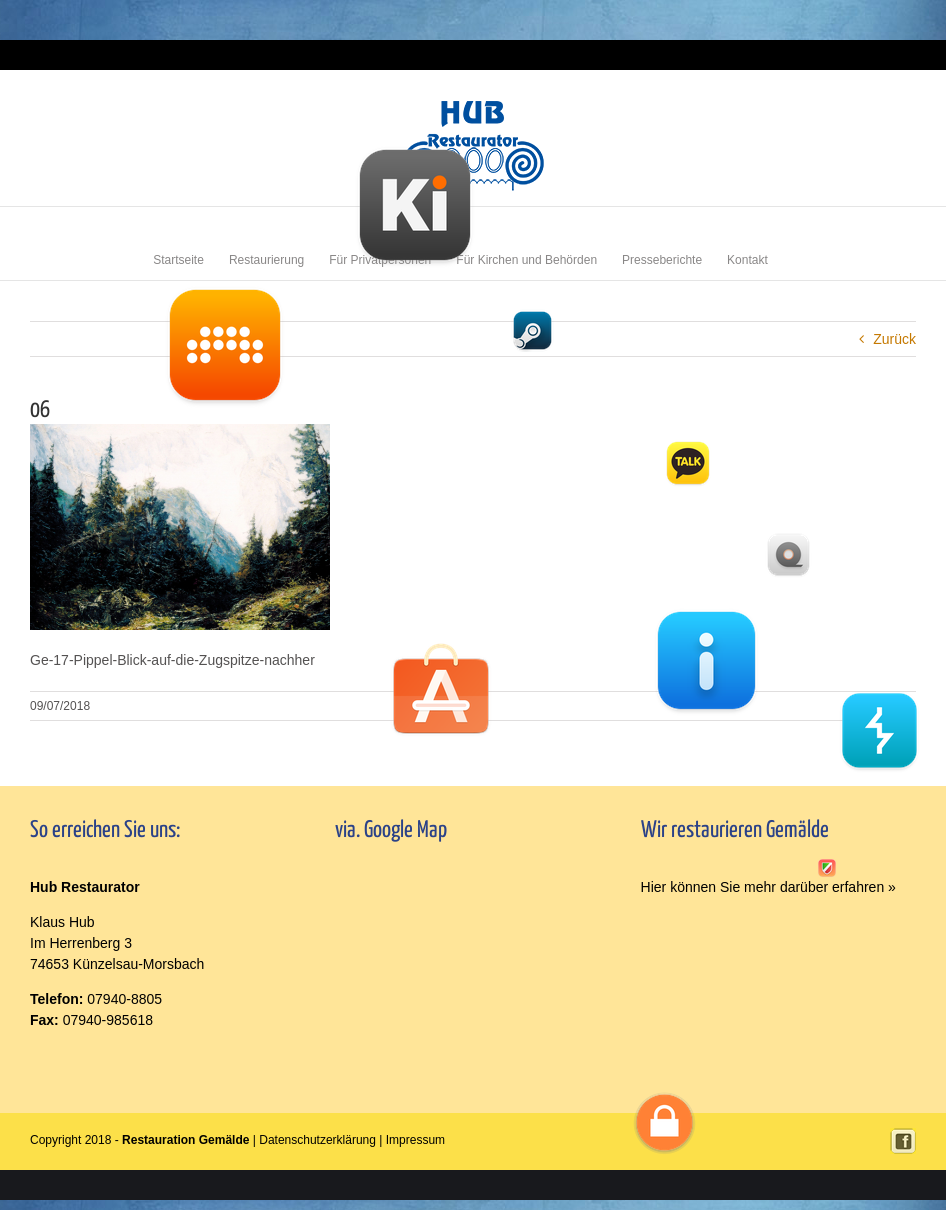 The height and width of the screenshot is (1210, 946). What do you see at coordinates (415, 205) in the screenshot?
I see `open KiCad nightly build application` at bounding box center [415, 205].